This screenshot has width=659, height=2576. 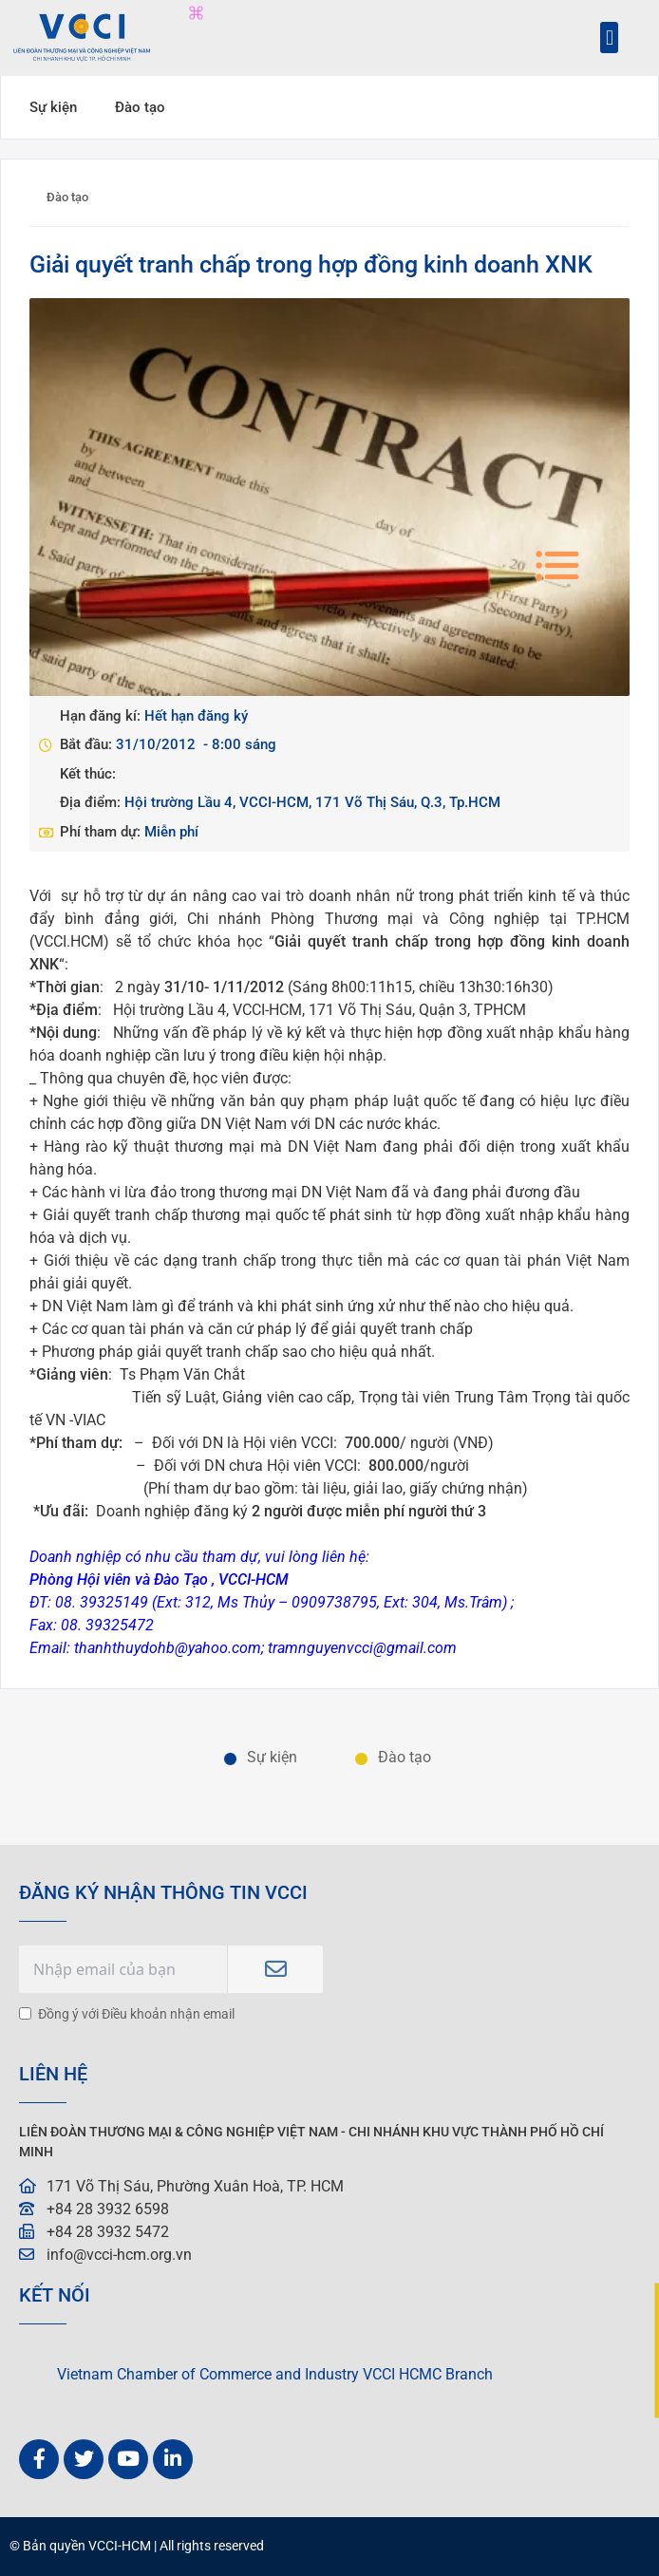 I want to click on access keyboard shortcuts, so click(x=196, y=12).